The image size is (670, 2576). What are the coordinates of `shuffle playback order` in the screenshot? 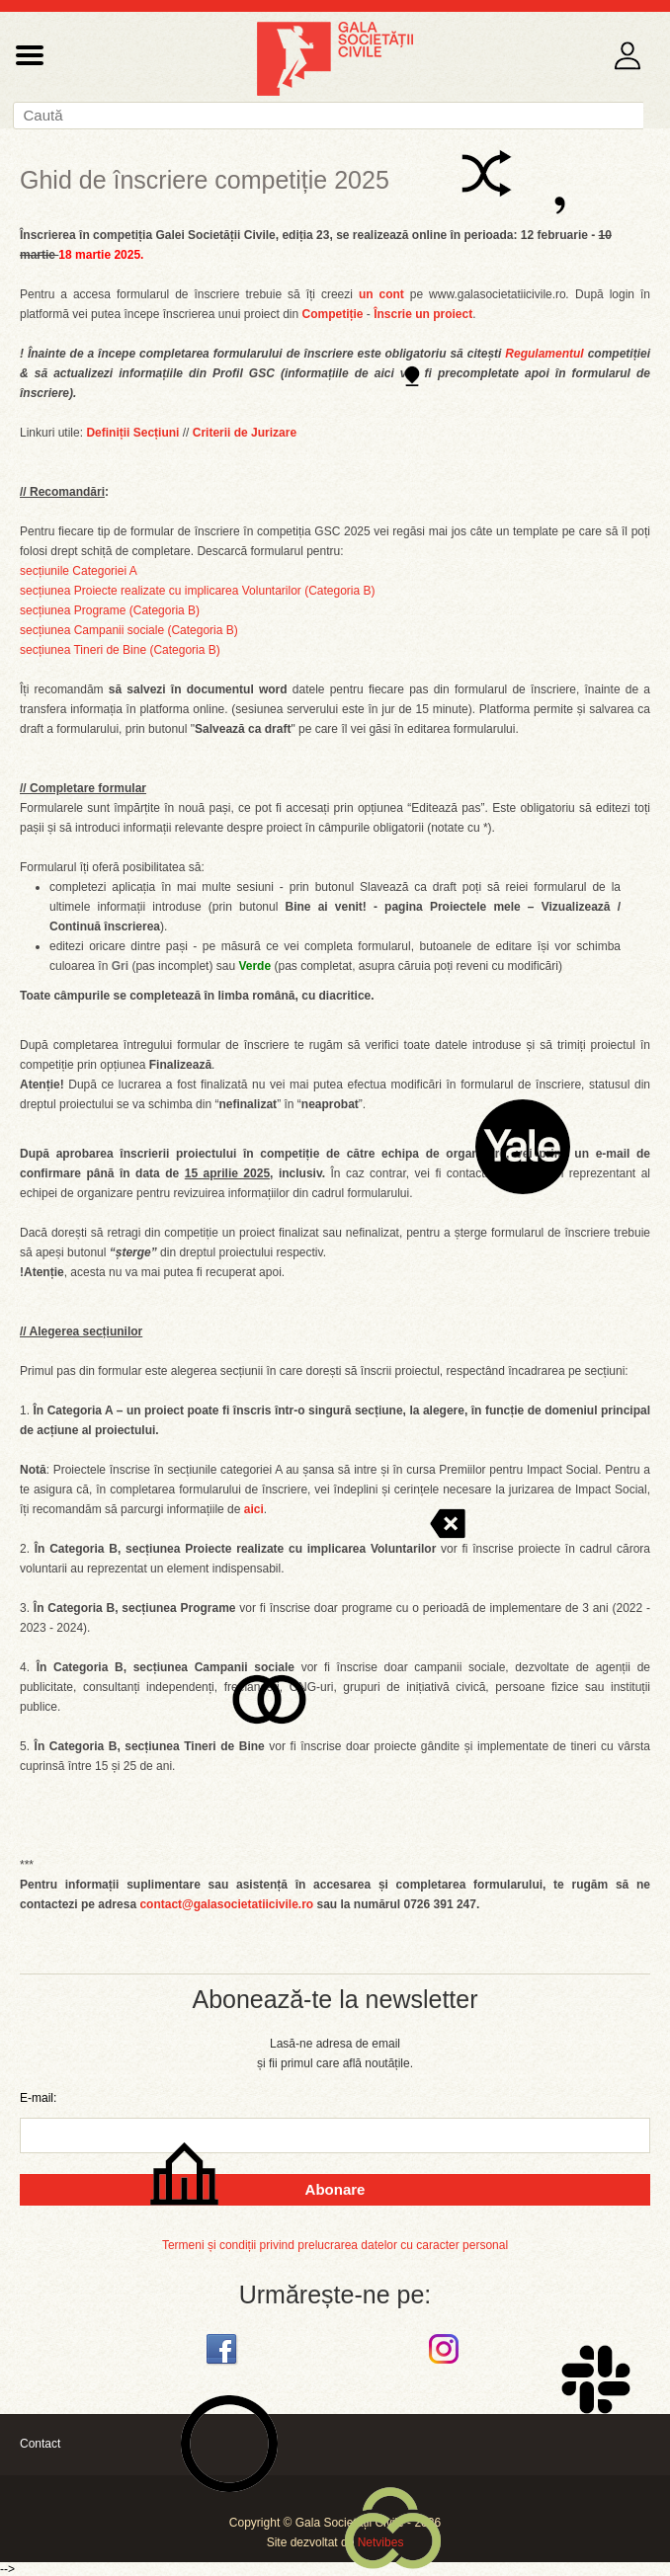 It's located at (485, 173).